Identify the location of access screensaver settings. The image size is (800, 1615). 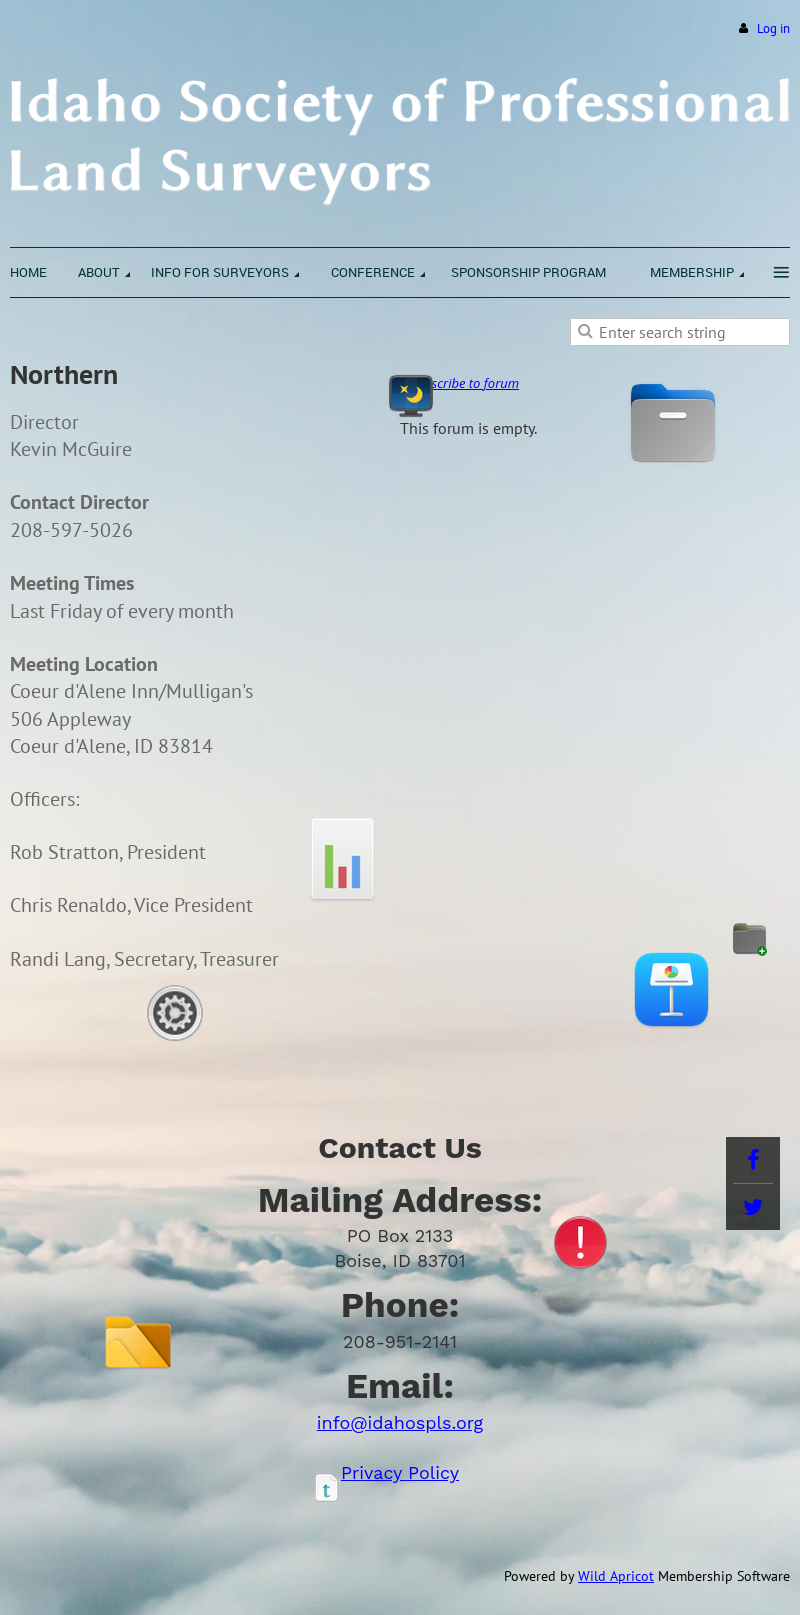
(411, 396).